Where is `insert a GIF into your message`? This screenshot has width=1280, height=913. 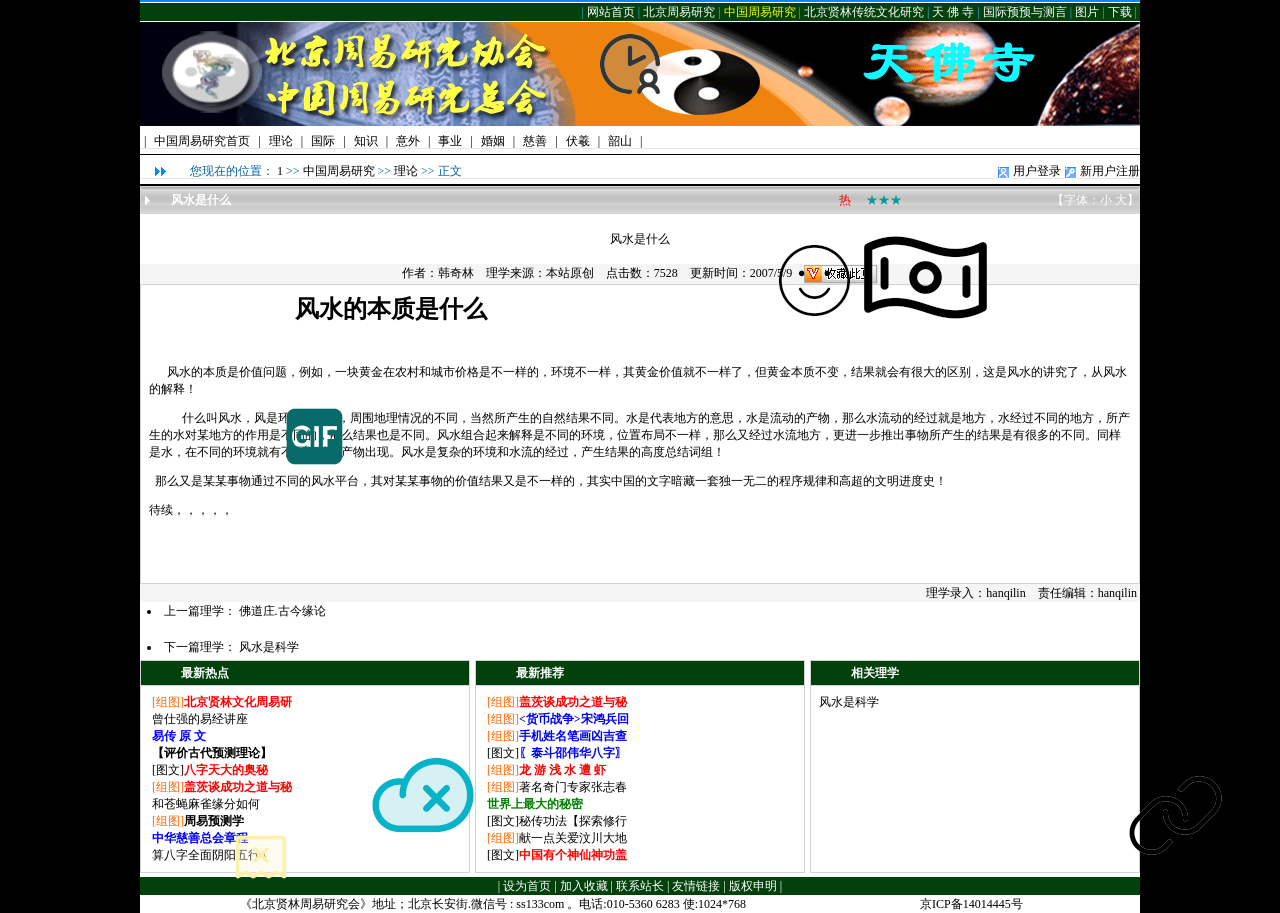 insert a GIF into your message is located at coordinates (314, 436).